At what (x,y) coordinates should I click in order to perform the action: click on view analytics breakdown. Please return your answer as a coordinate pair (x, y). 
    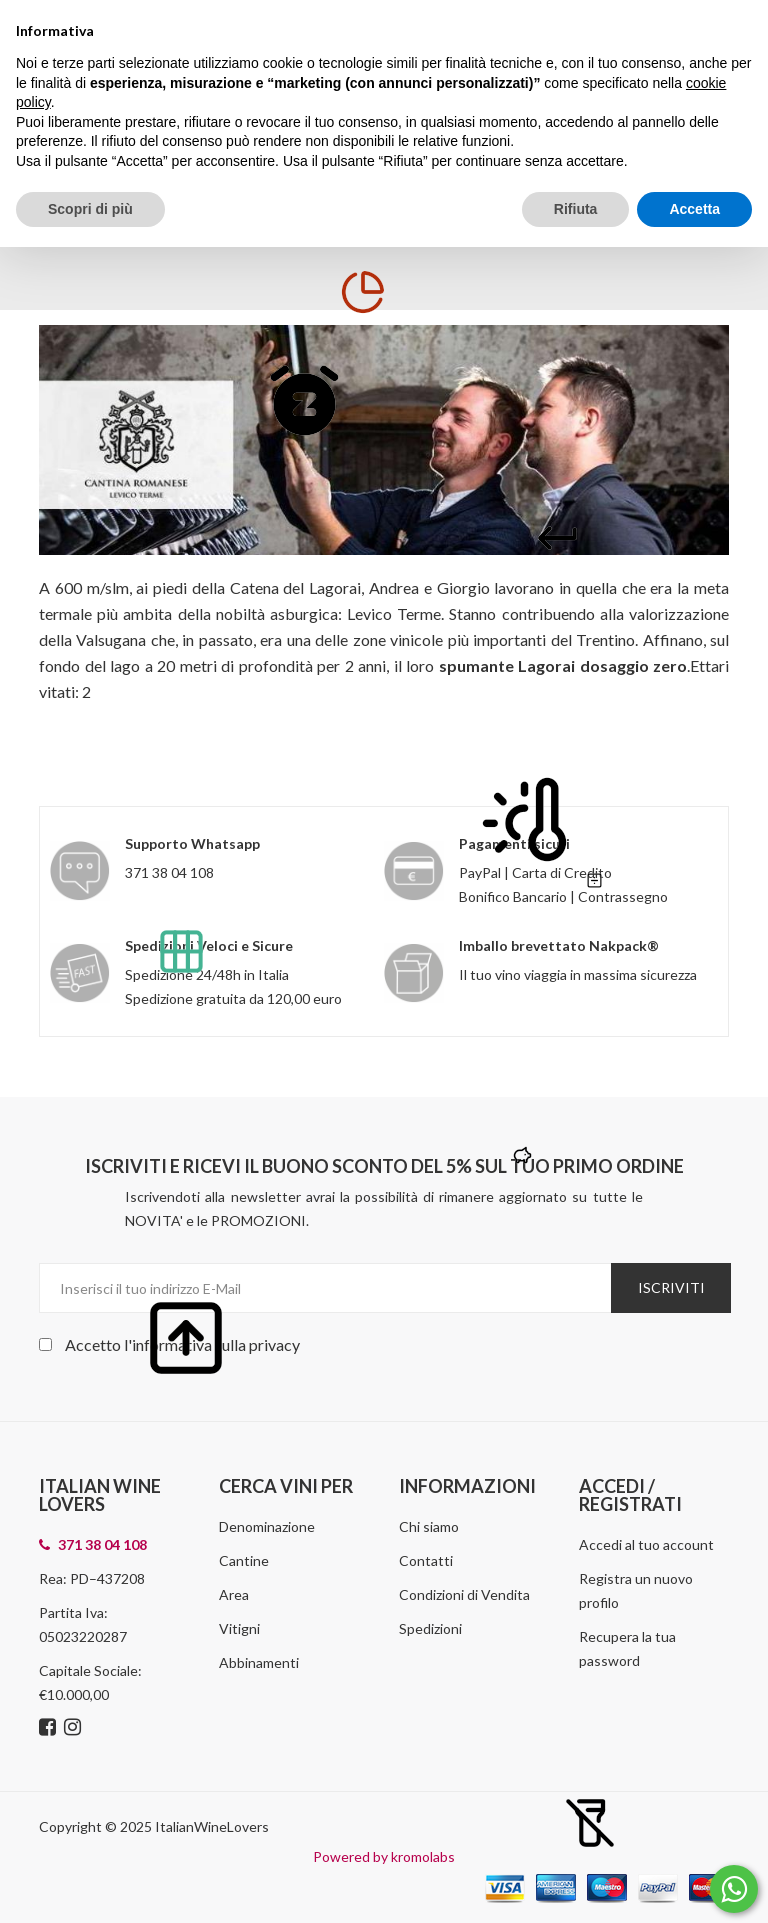
    Looking at the image, I should click on (363, 292).